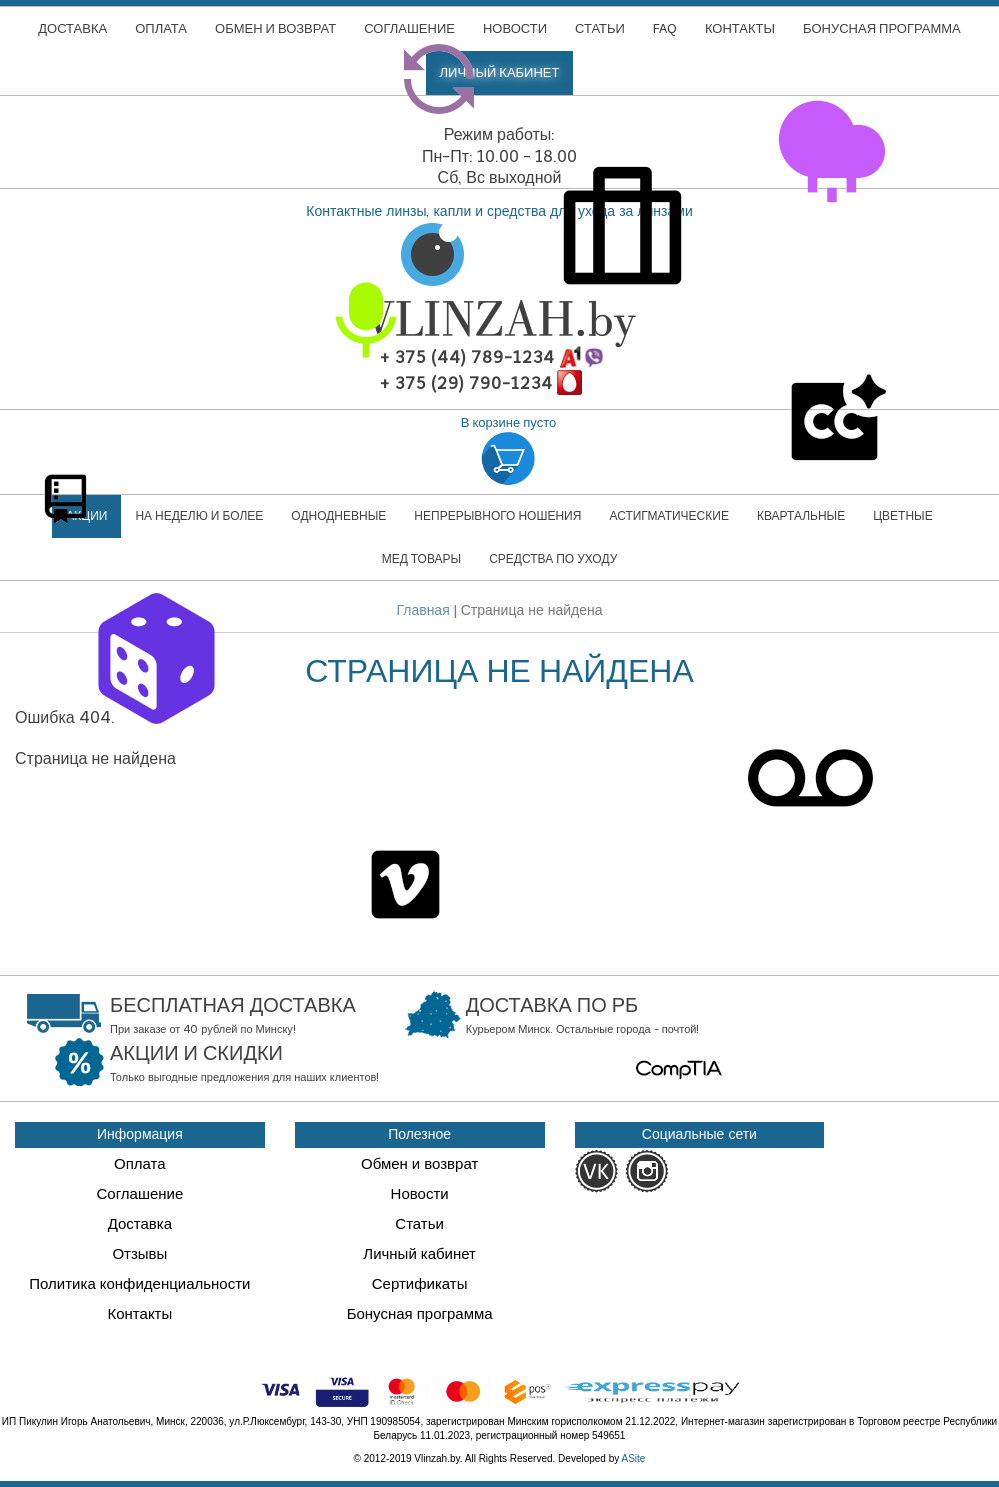 This screenshot has width=999, height=1487. Describe the element at coordinates (834, 421) in the screenshot. I see `enable AI-generated closed captions` at that location.